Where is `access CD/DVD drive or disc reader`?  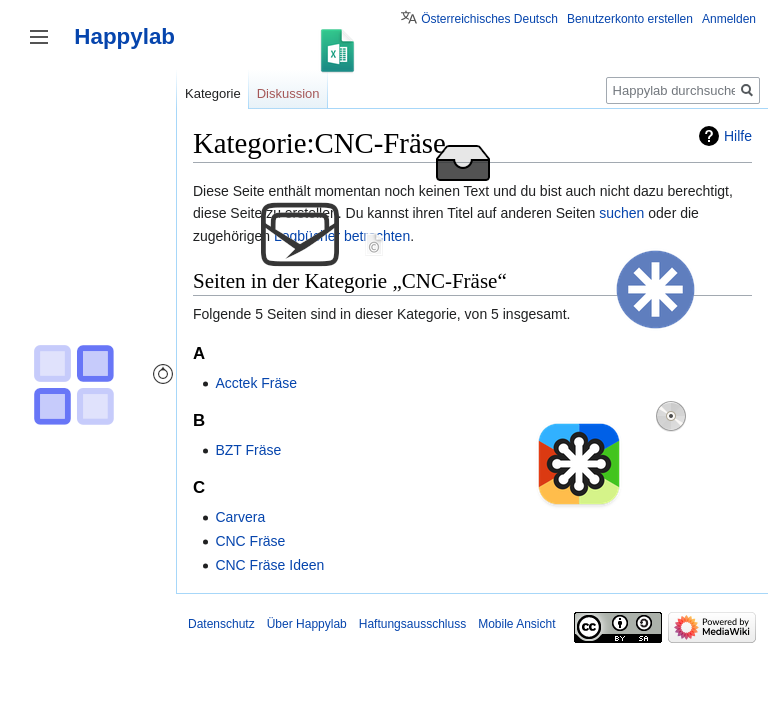 access CD/DVD drive or disc reader is located at coordinates (671, 416).